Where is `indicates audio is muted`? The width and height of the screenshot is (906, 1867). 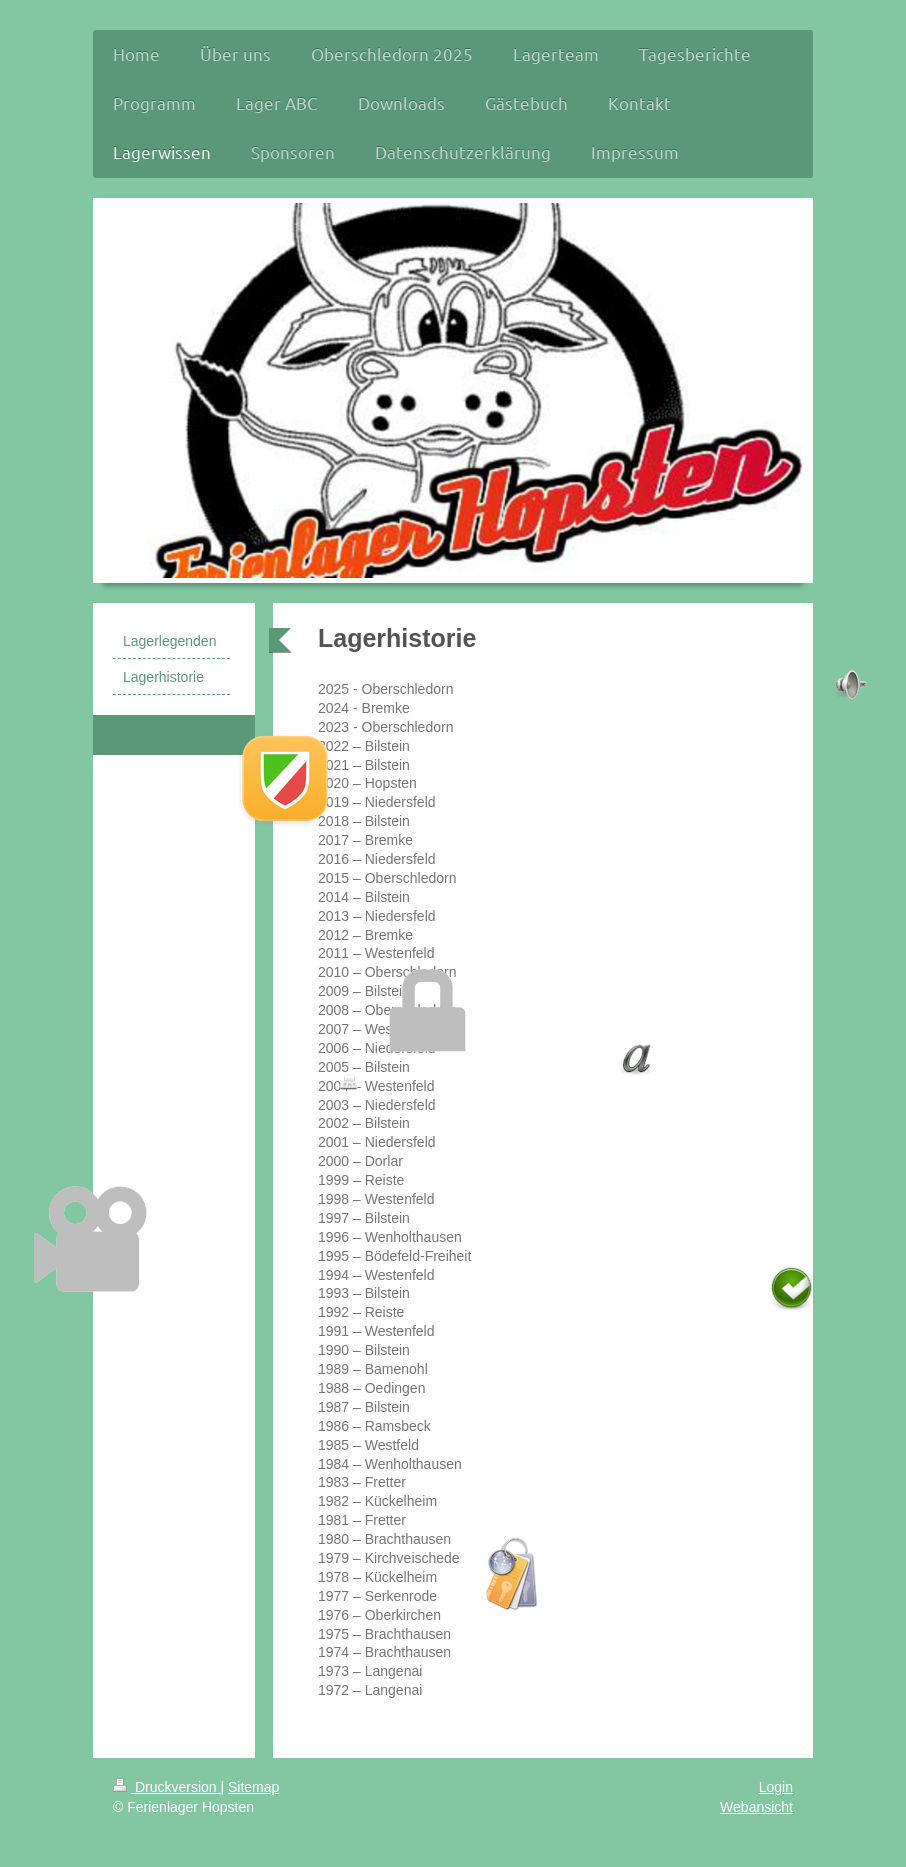
indicates audio is muted is located at coordinates (851, 685).